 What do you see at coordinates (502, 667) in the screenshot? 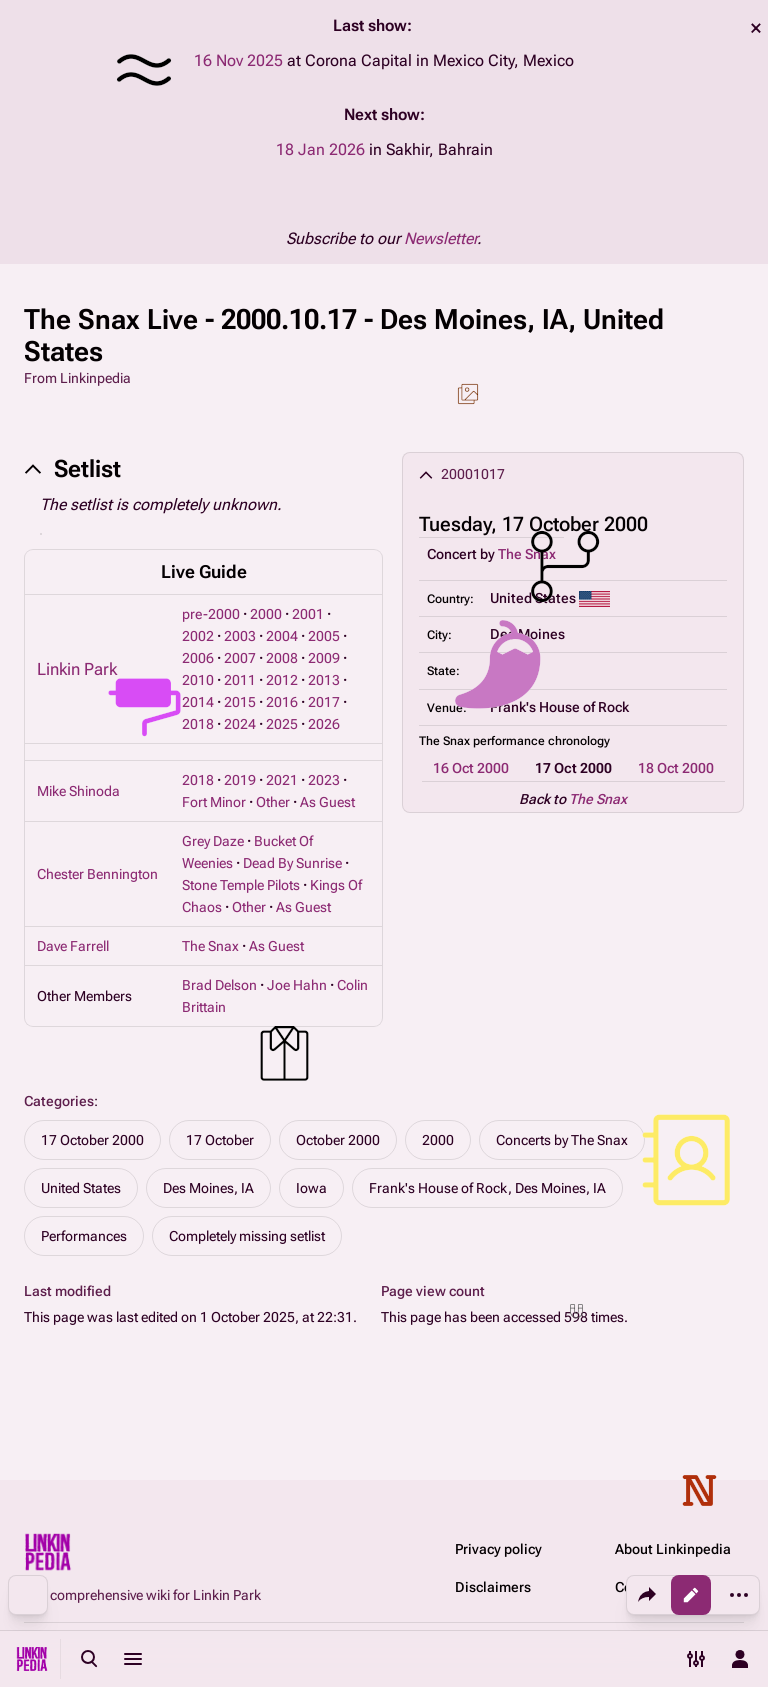
I see `indicates spicy or hot food option` at bounding box center [502, 667].